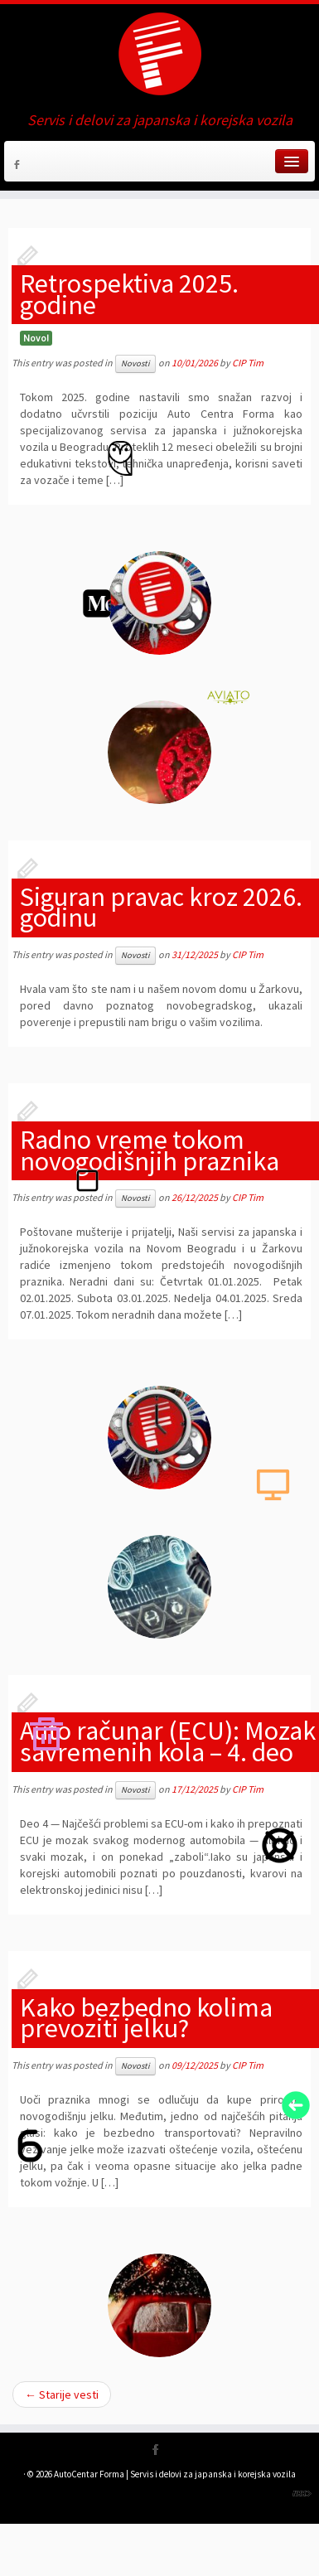 The width and height of the screenshot is (319, 2576). Describe the element at coordinates (228, 697) in the screenshot. I see `aviato company logo from the tv series silicon valley` at that location.